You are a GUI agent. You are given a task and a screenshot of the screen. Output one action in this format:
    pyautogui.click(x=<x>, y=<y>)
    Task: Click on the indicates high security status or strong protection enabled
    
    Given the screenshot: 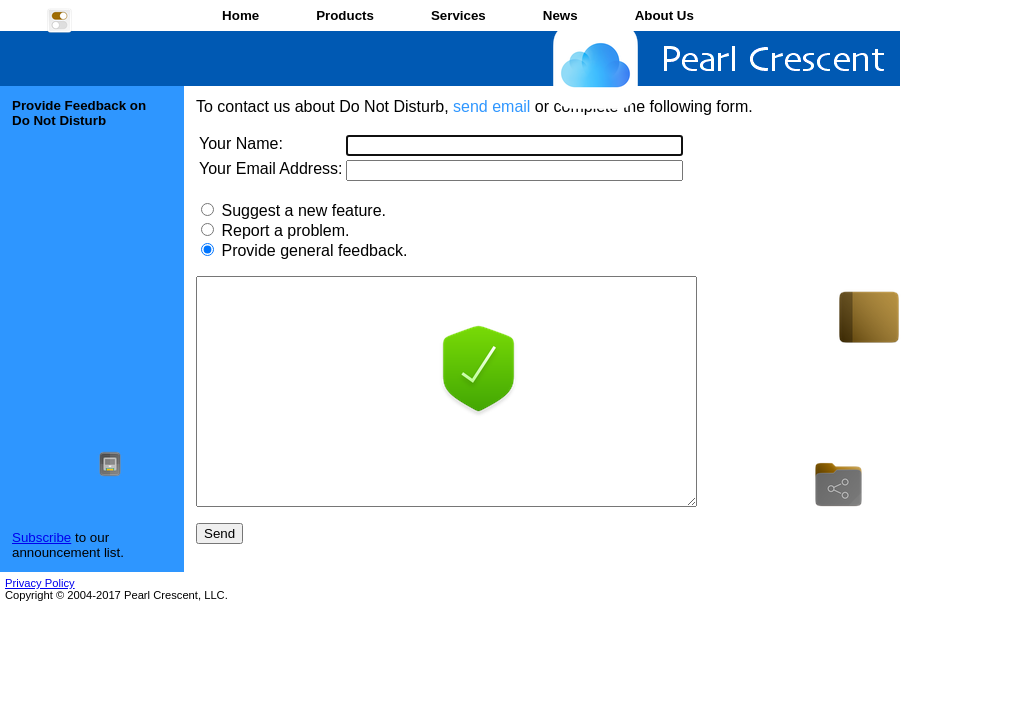 What is the action you would take?
    pyautogui.click(x=478, y=371)
    